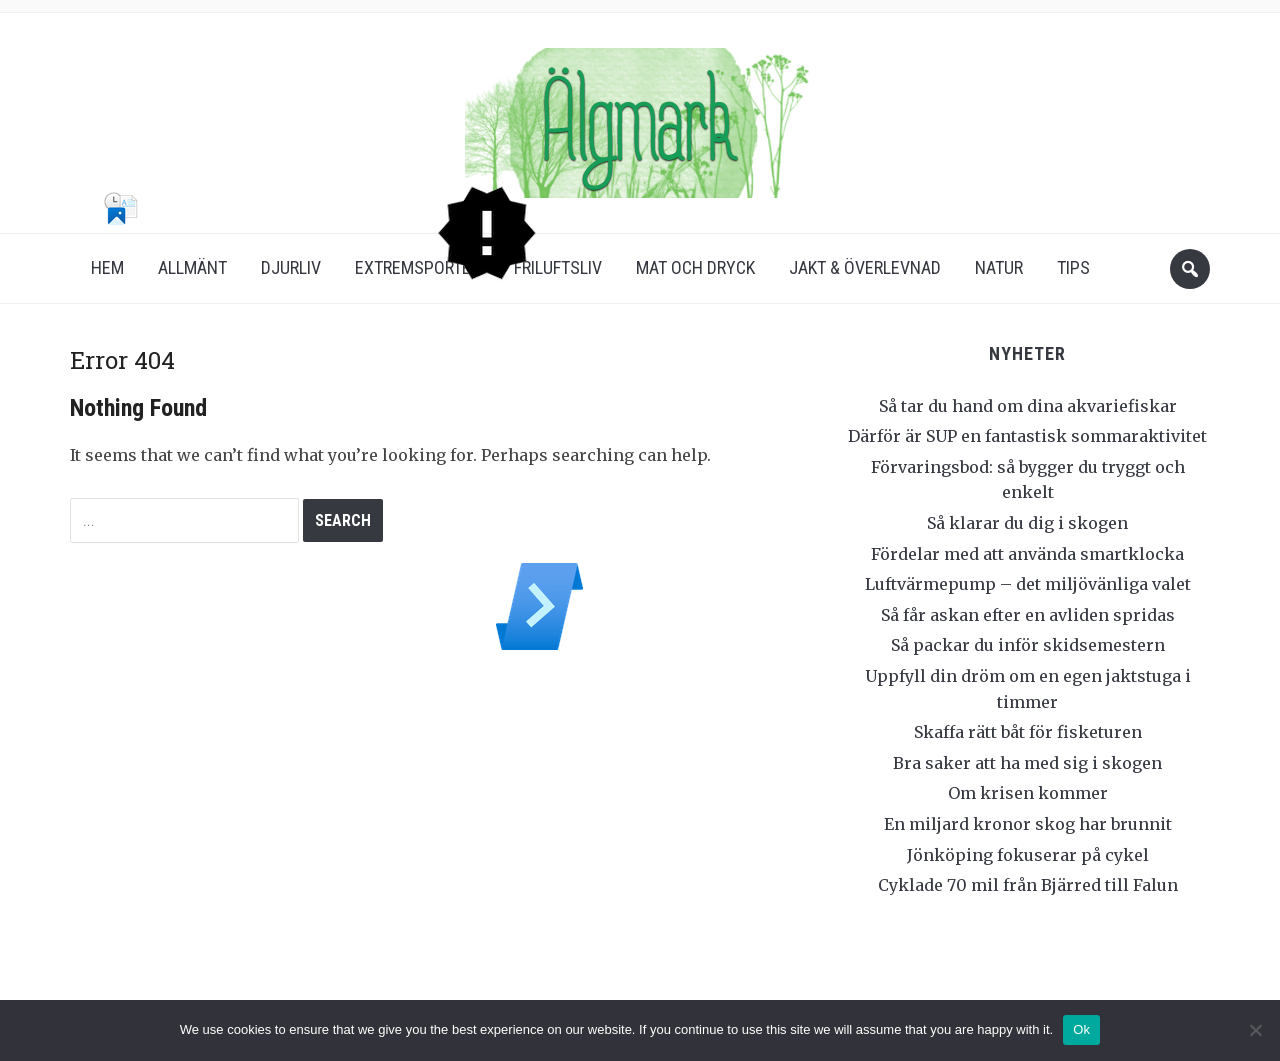 This screenshot has height=1061, width=1280. What do you see at coordinates (539, 606) in the screenshot?
I see `open the scripts application` at bounding box center [539, 606].